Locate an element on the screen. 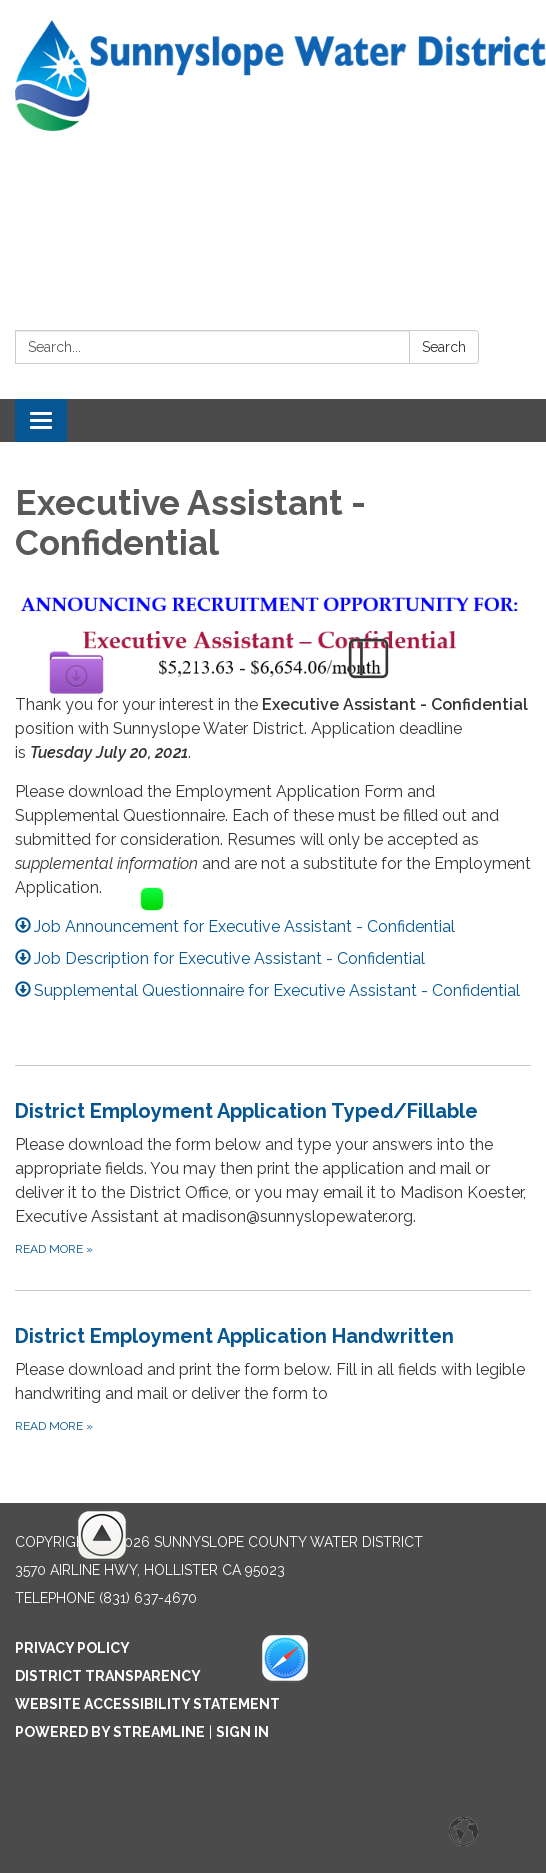 The height and width of the screenshot is (1873, 546). access your downloads folder is located at coordinates (76, 672).